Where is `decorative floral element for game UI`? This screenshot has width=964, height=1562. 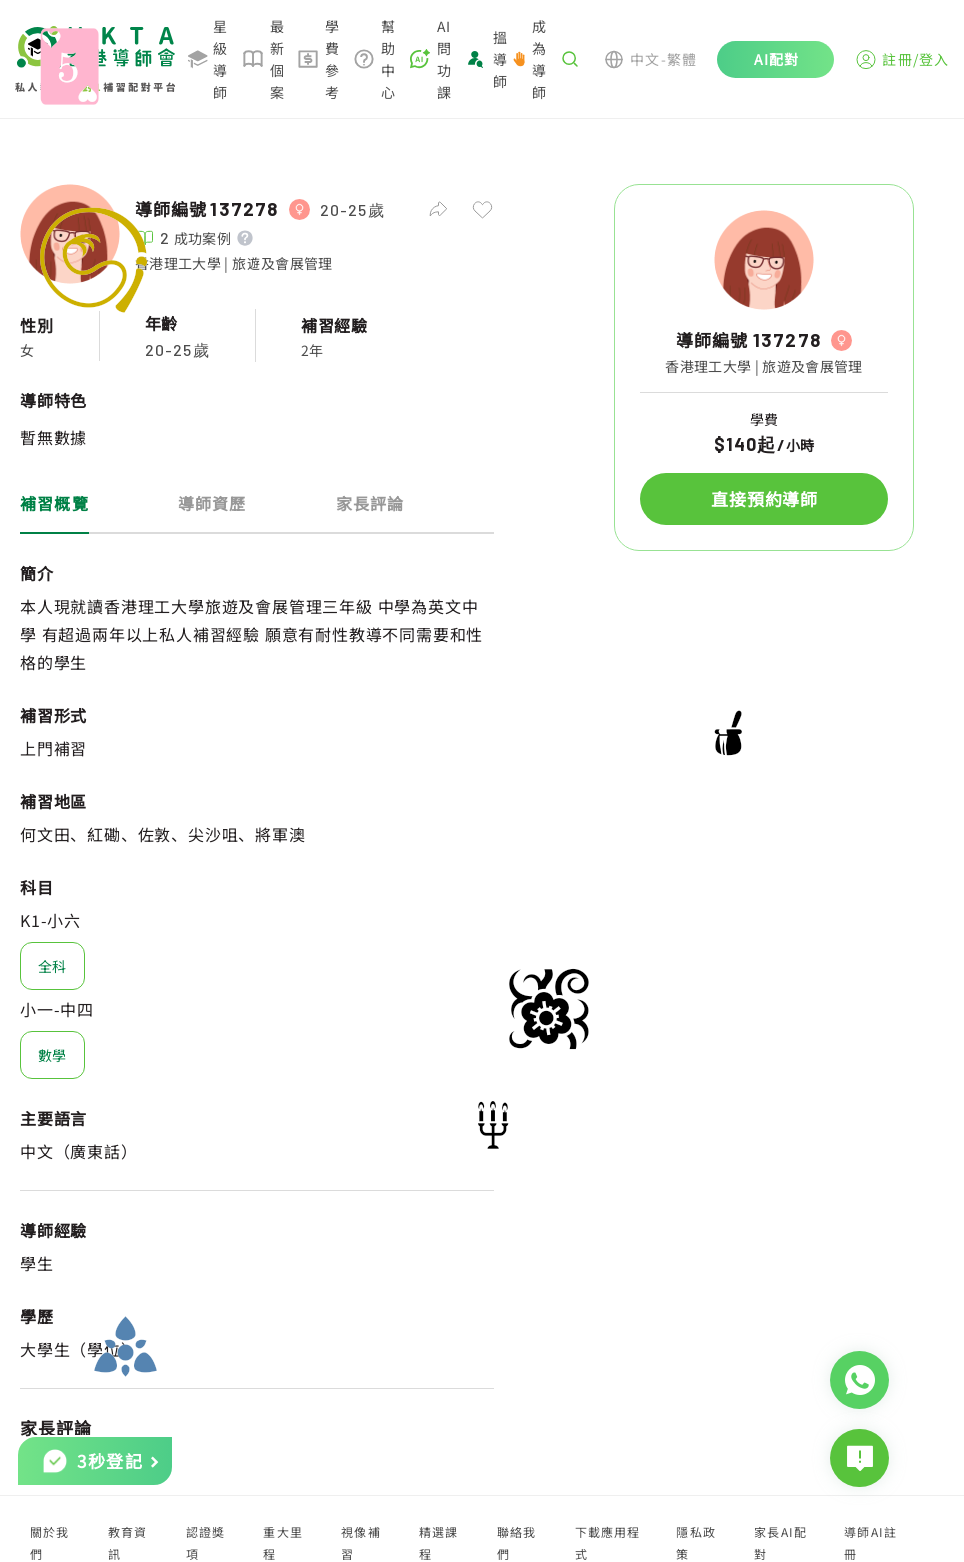 decorative floral element for game UI is located at coordinates (549, 1009).